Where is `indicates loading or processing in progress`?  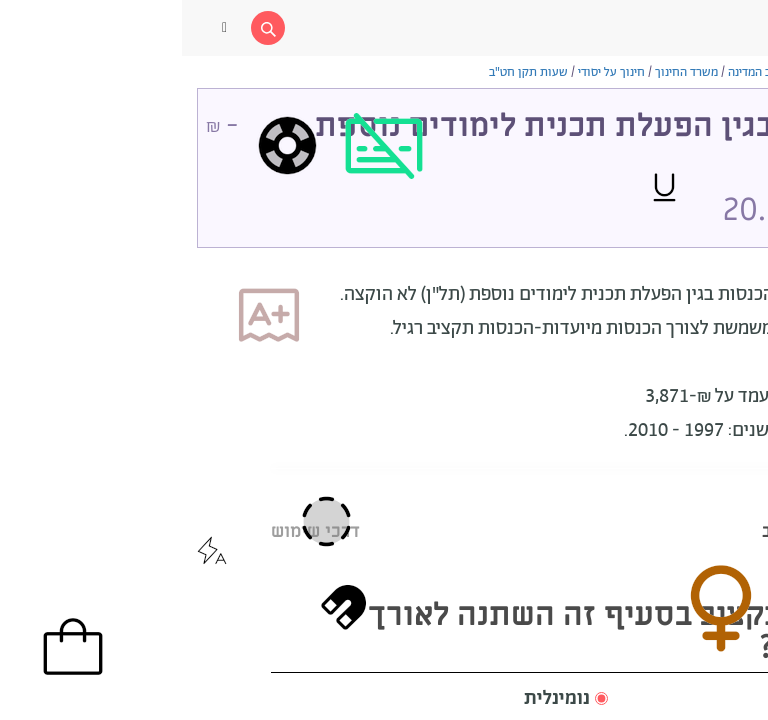 indicates loading or processing in progress is located at coordinates (326, 521).